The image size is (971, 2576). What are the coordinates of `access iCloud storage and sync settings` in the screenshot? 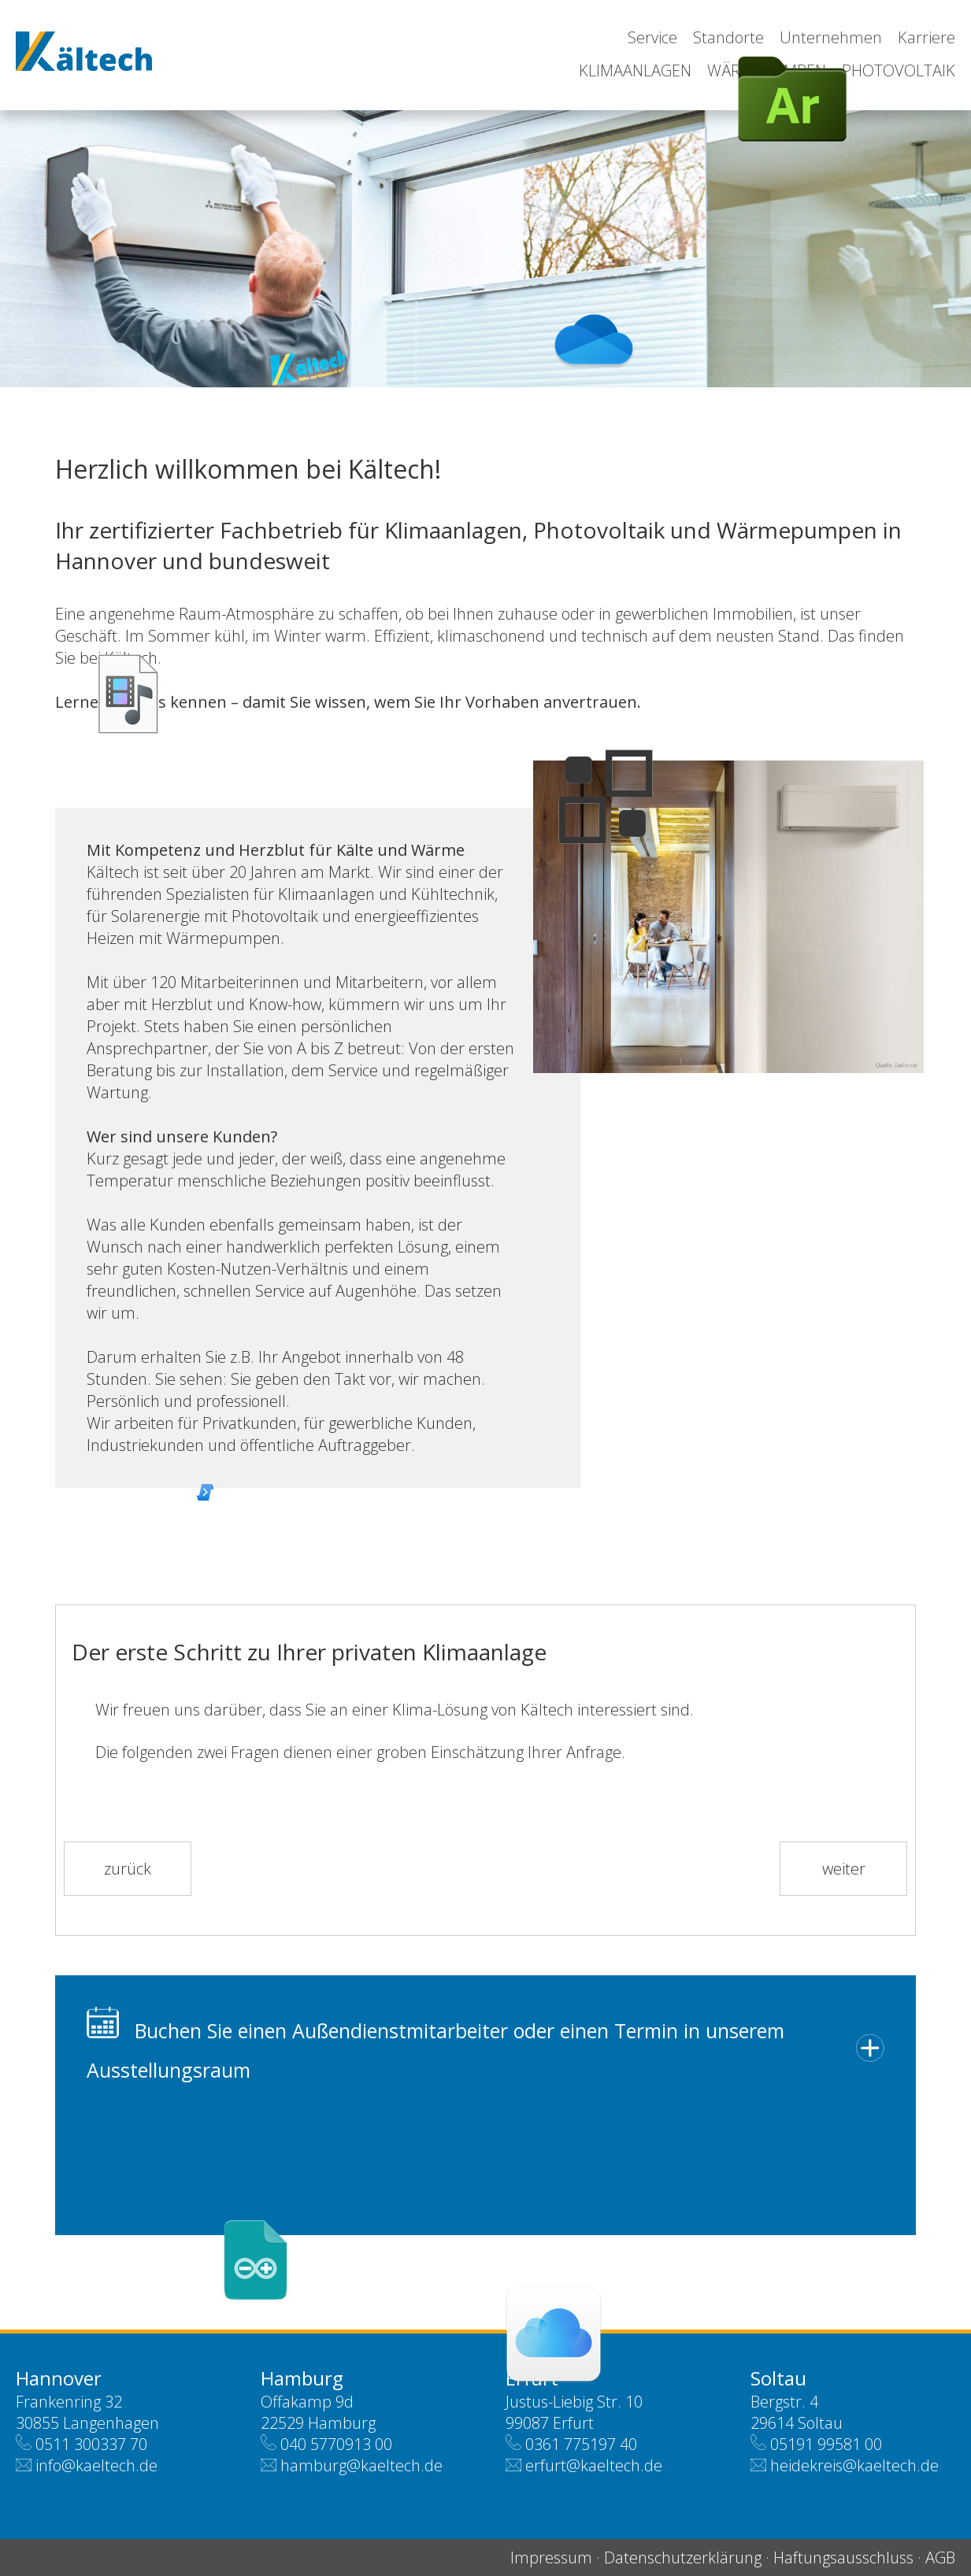 It's located at (554, 2334).